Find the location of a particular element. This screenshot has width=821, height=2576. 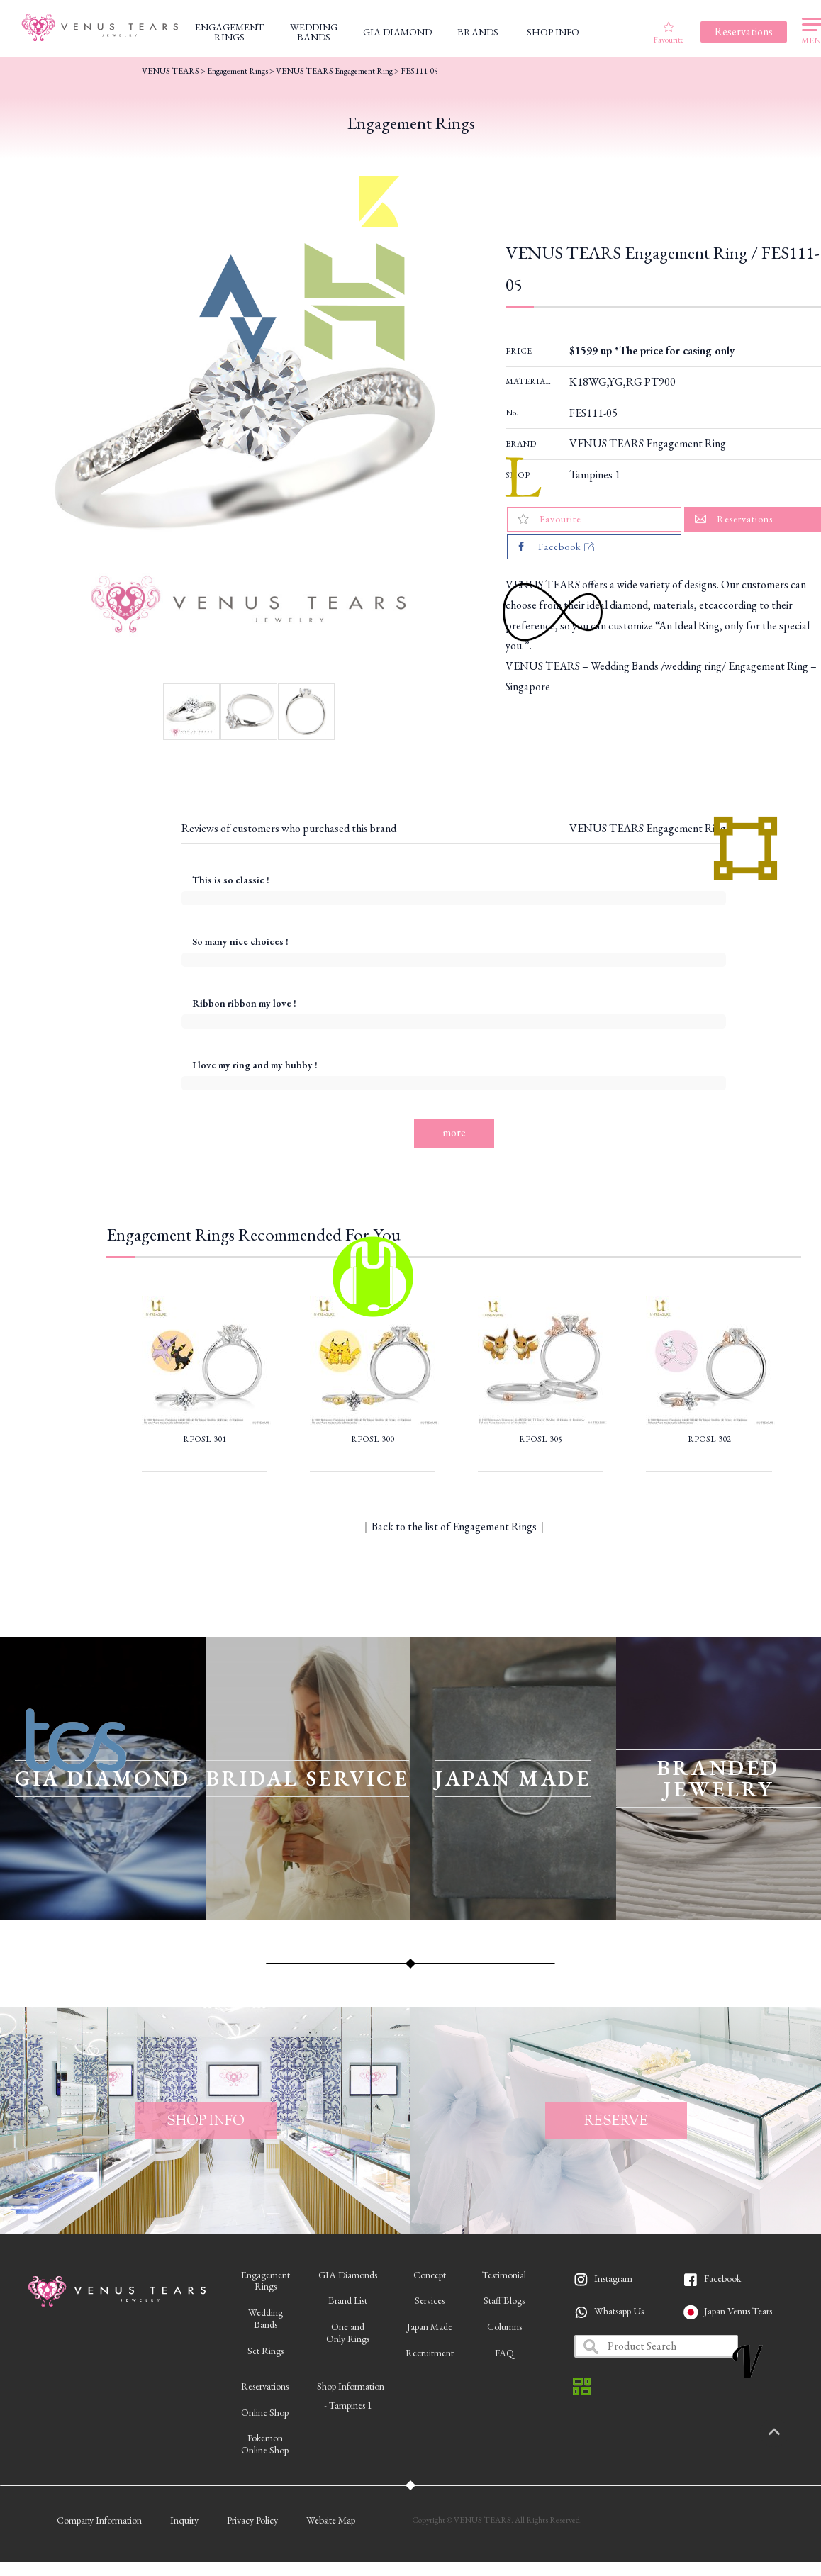

open kibana dashboard is located at coordinates (379, 201).